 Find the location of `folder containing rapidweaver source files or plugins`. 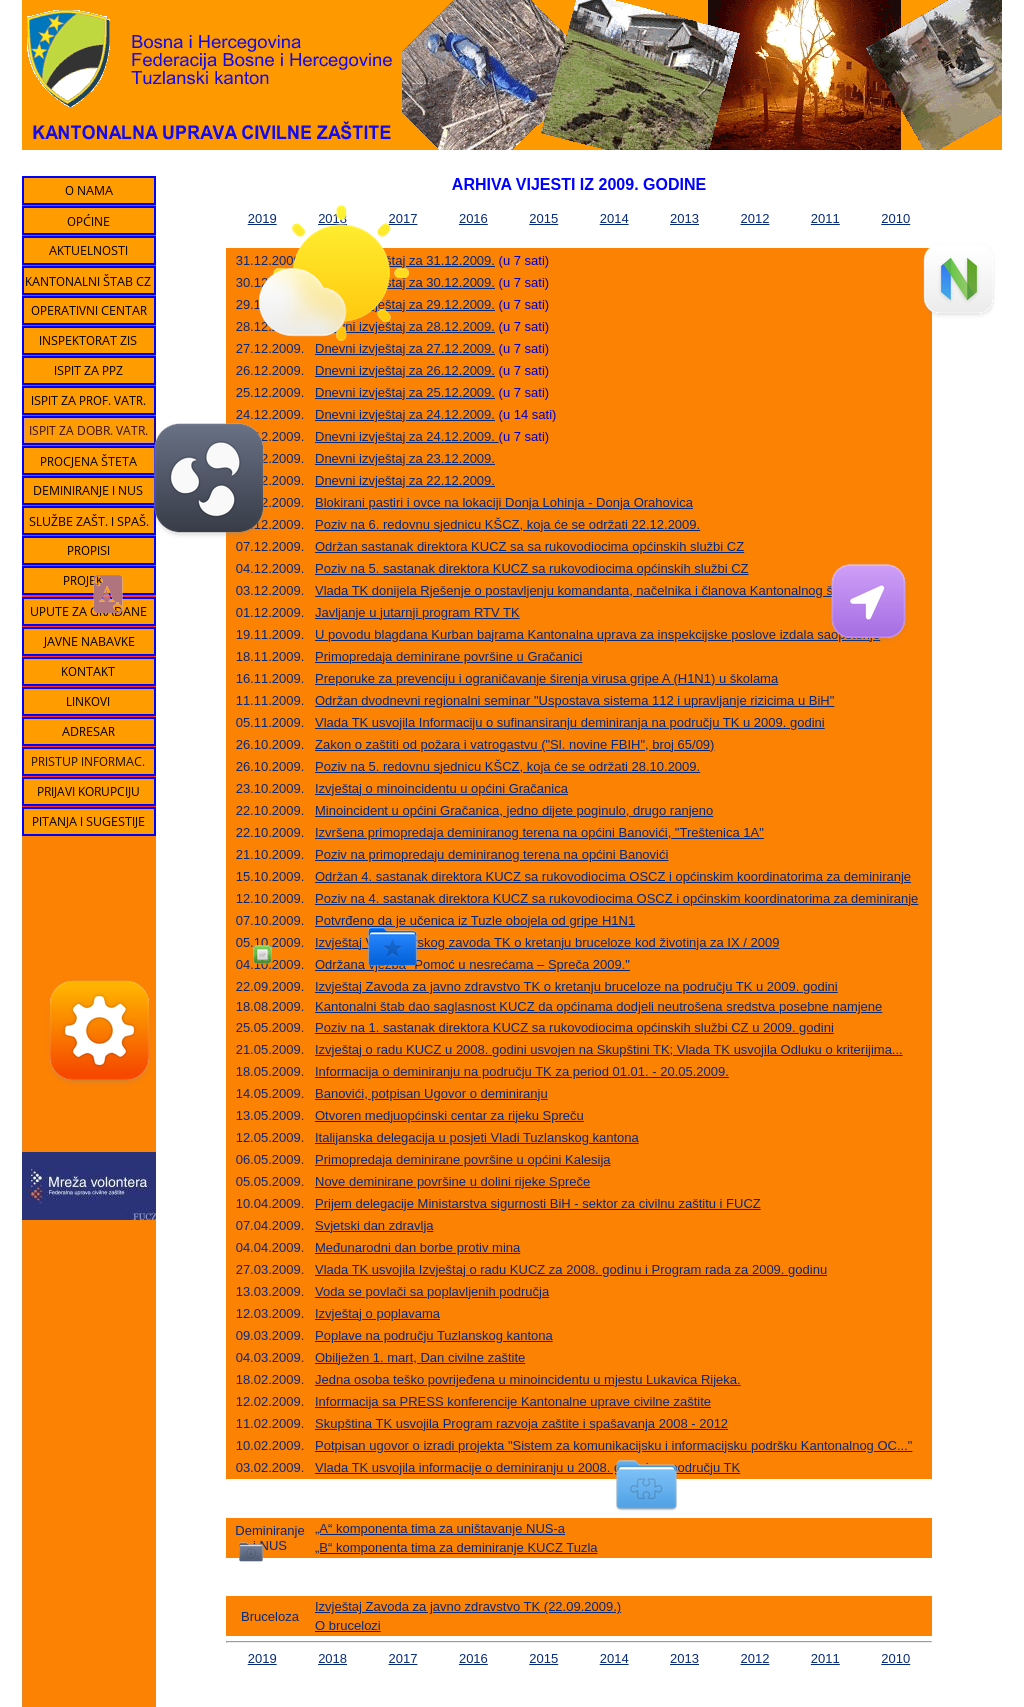

folder containing rapidweaver source files or plugins is located at coordinates (646, 1484).